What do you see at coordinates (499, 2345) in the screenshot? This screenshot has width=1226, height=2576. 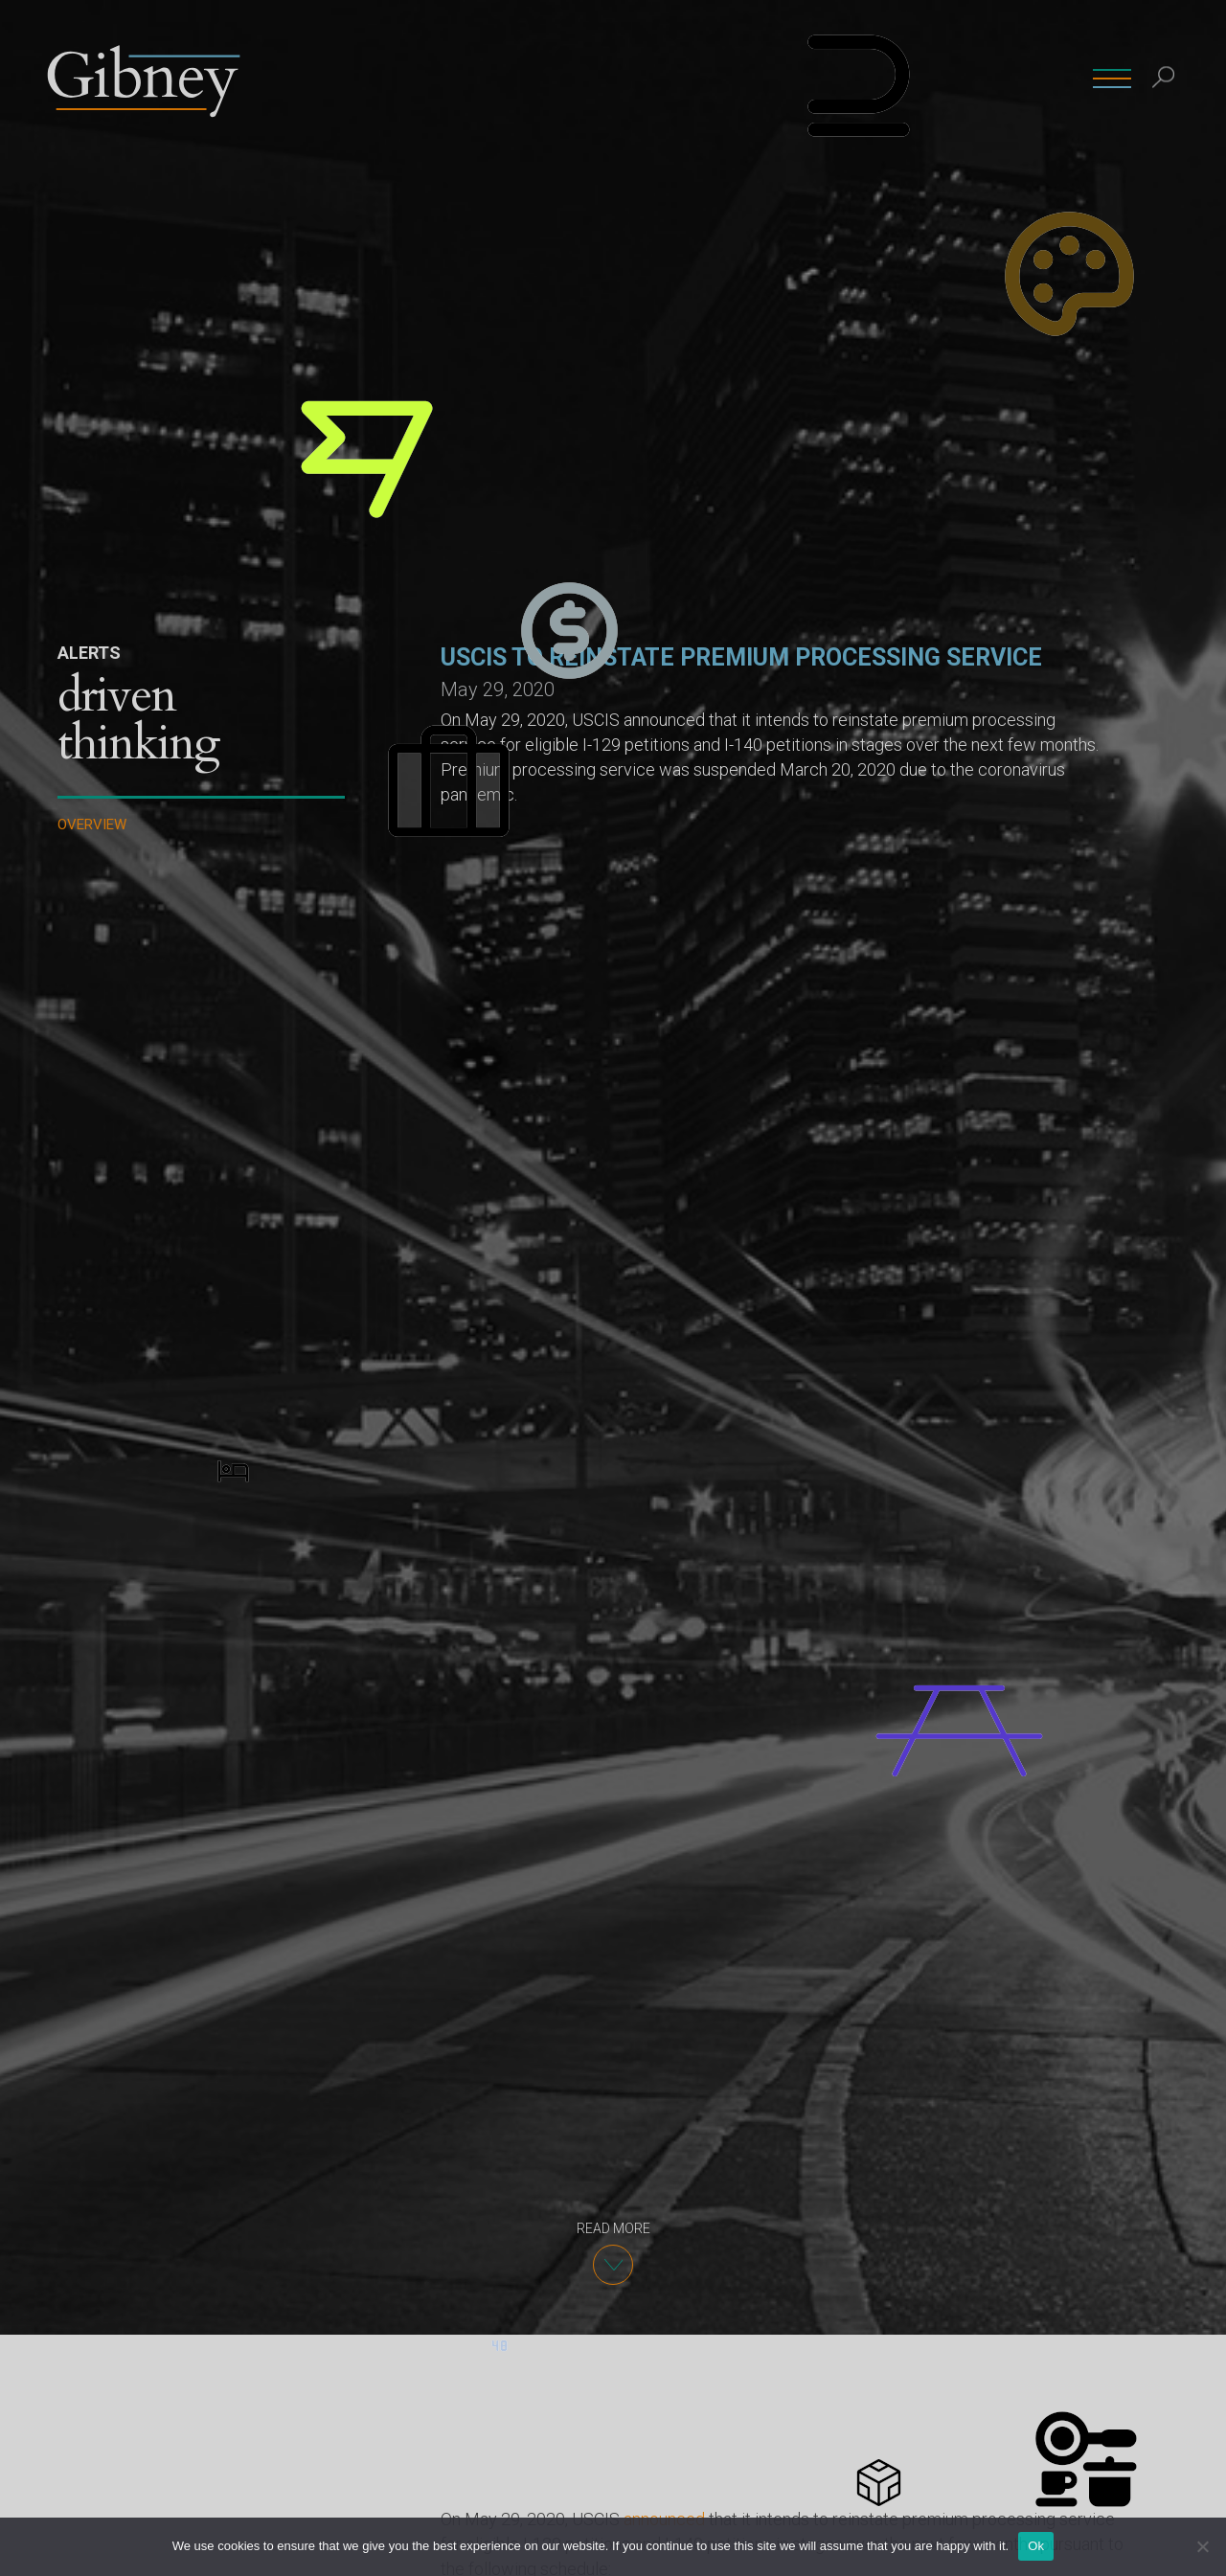 I see `indicates item number 48 in a list or sequence` at bounding box center [499, 2345].